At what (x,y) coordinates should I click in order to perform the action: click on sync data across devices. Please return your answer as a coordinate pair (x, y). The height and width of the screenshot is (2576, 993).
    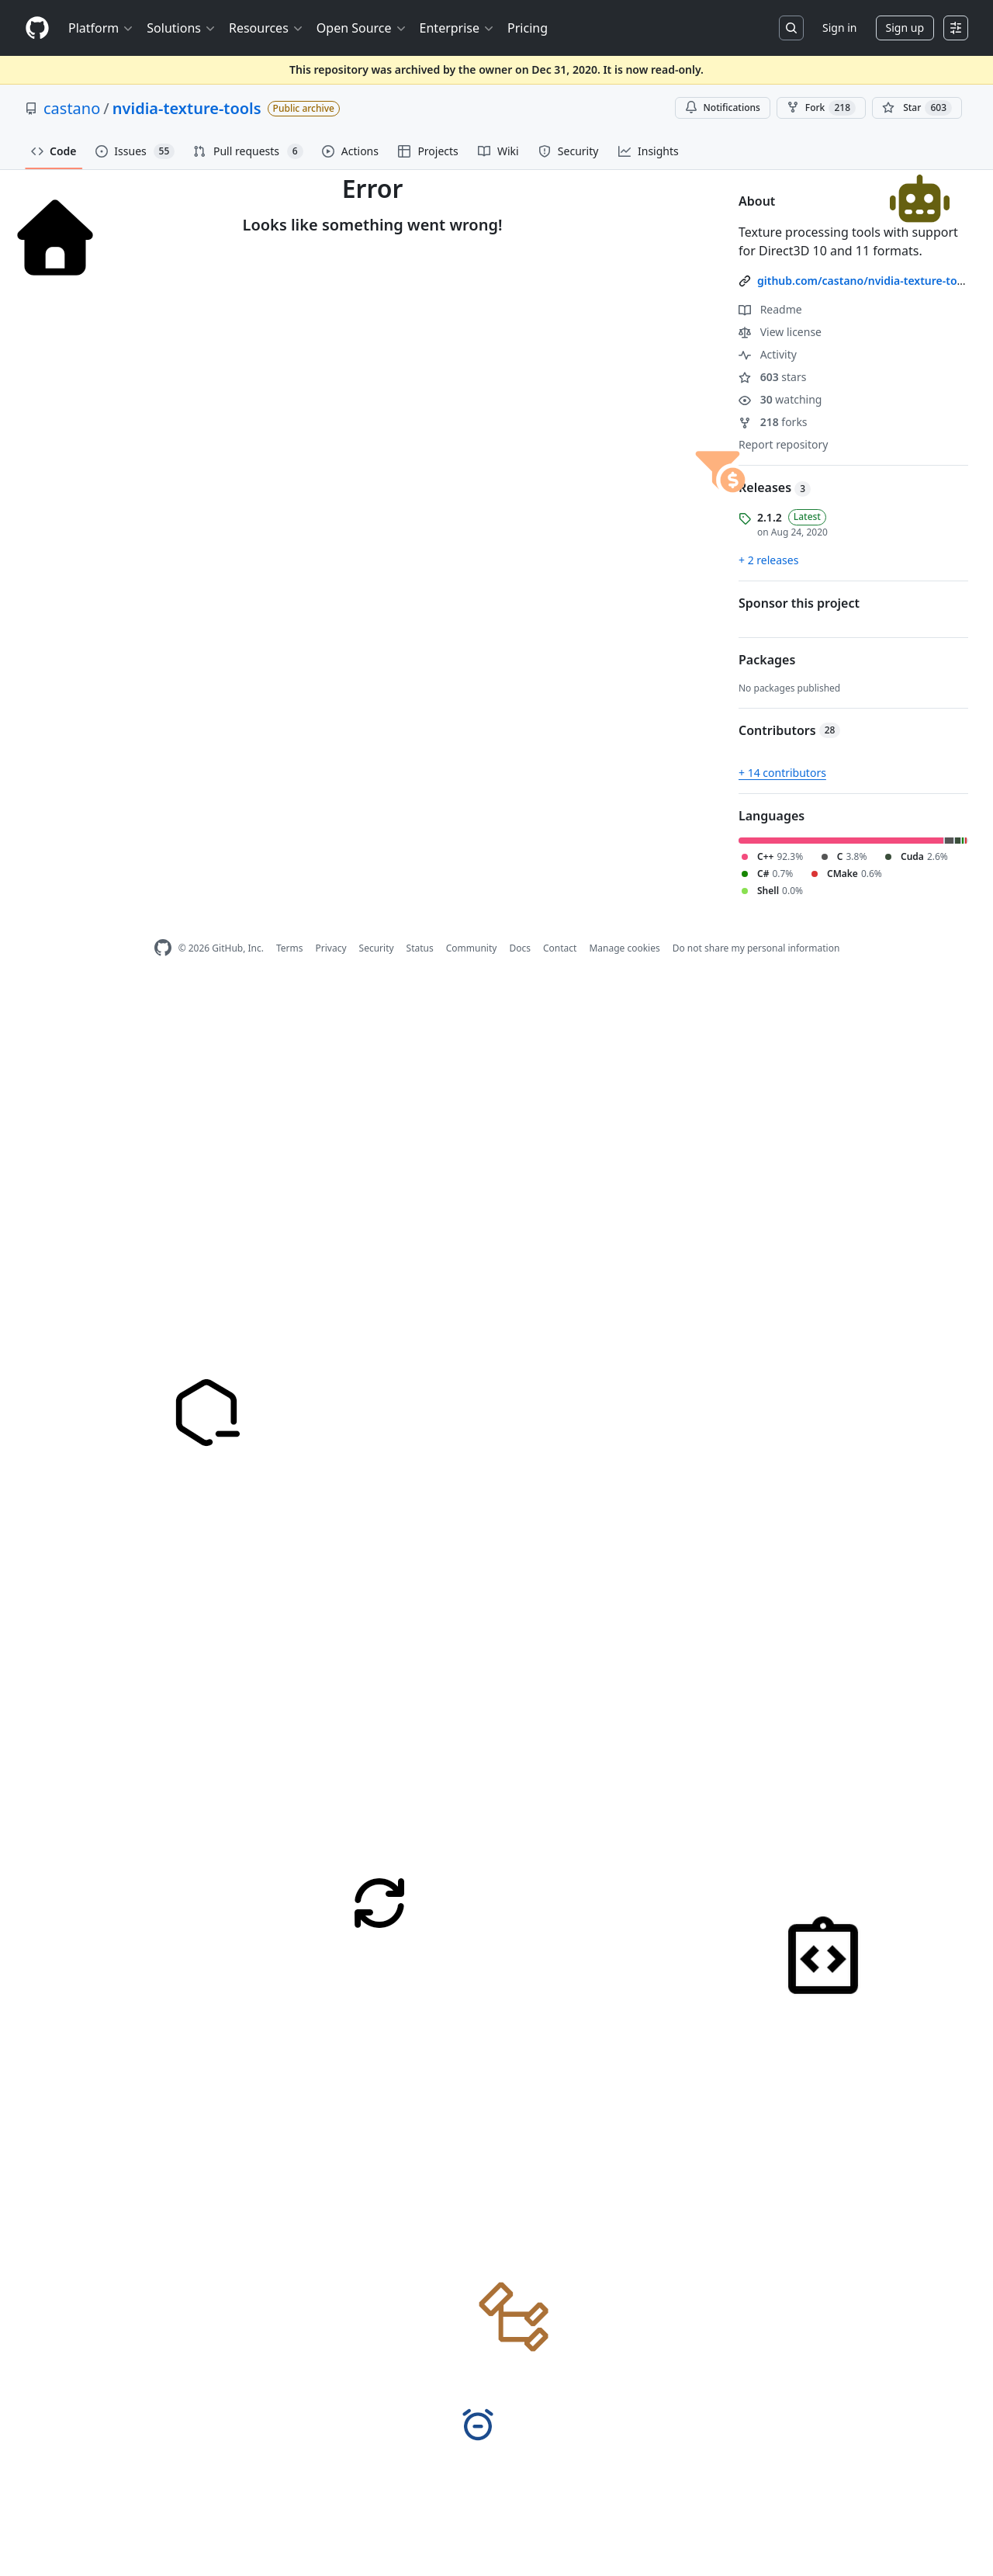
    Looking at the image, I should click on (379, 1903).